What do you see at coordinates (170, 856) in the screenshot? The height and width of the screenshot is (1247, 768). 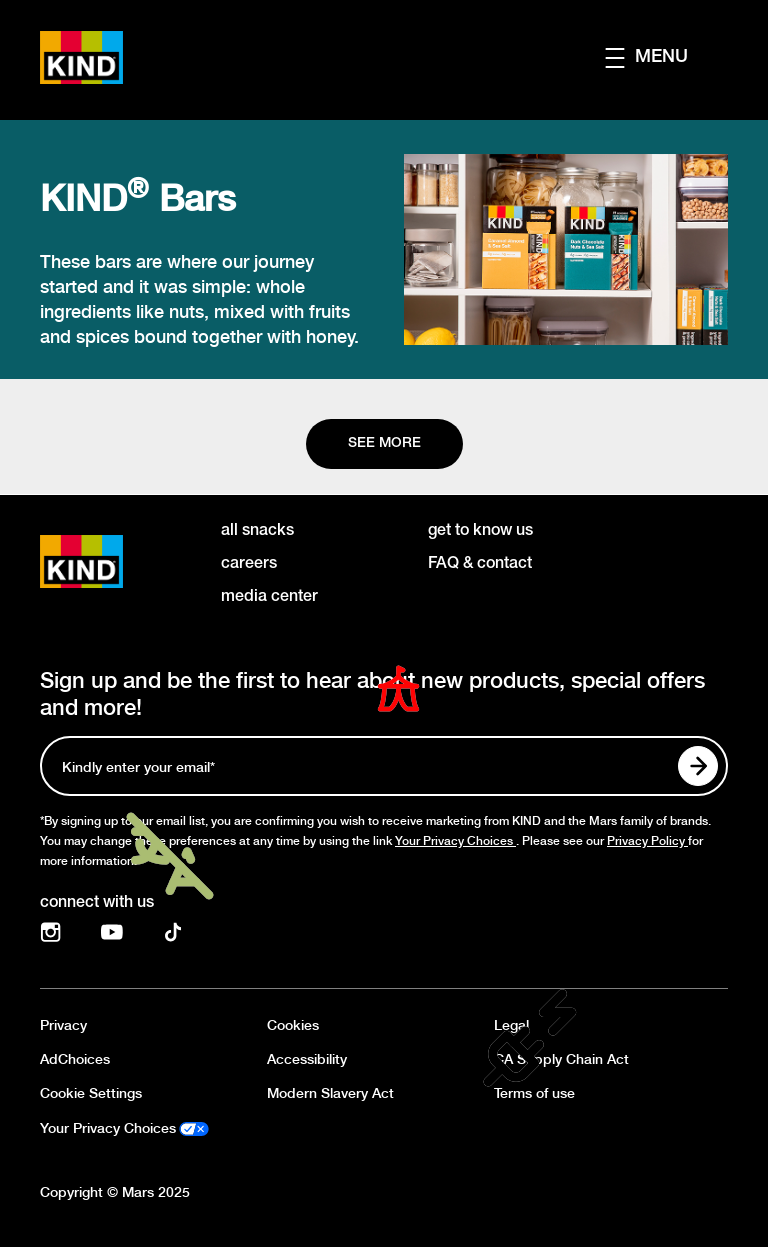 I see `disable translation or language features` at bounding box center [170, 856].